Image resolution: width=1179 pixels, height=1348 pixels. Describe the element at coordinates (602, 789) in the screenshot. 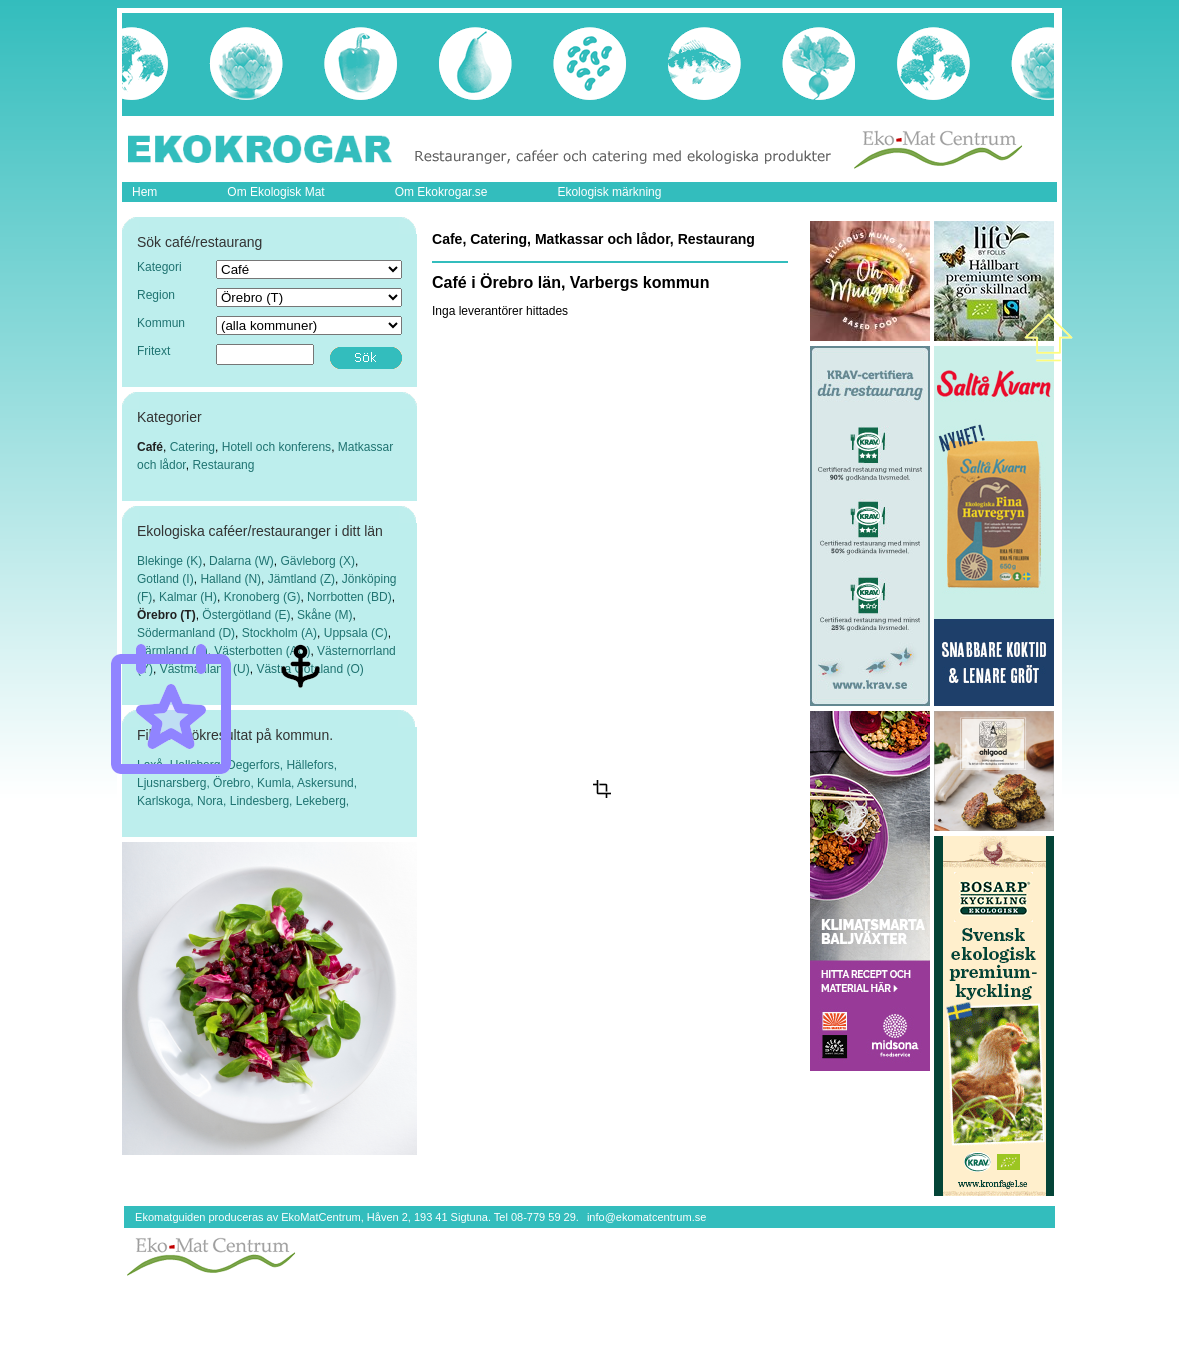

I see `crop an image or photo` at that location.